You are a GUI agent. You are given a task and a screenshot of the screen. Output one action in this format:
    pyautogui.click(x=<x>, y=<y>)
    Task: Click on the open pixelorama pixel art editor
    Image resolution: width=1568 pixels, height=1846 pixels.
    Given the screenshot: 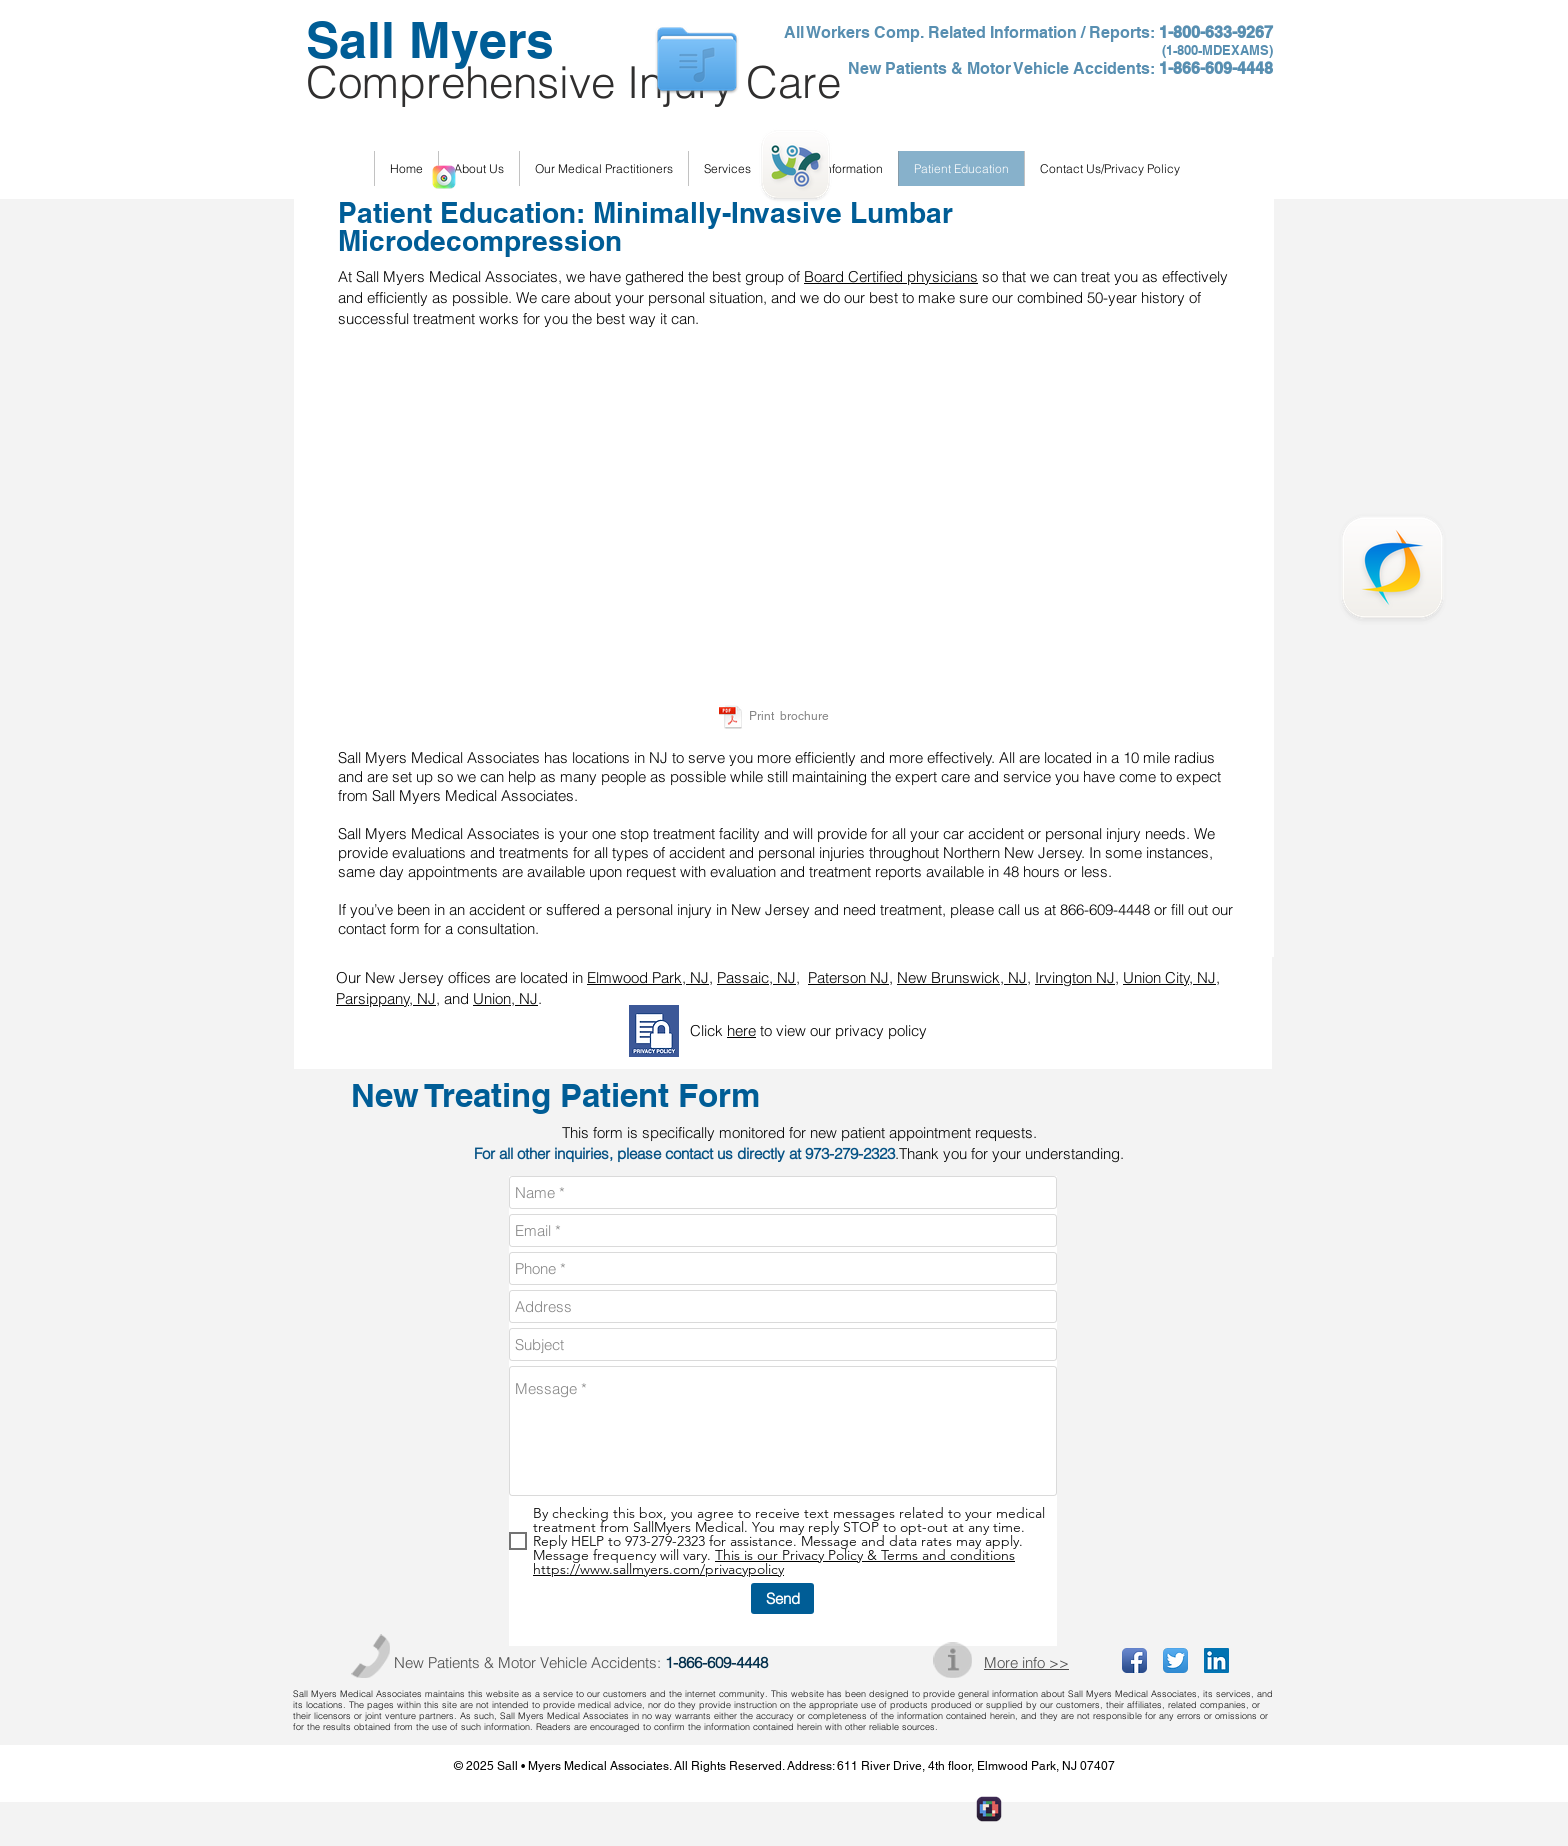 What is the action you would take?
    pyautogui.click(x=989, y=1809)
    